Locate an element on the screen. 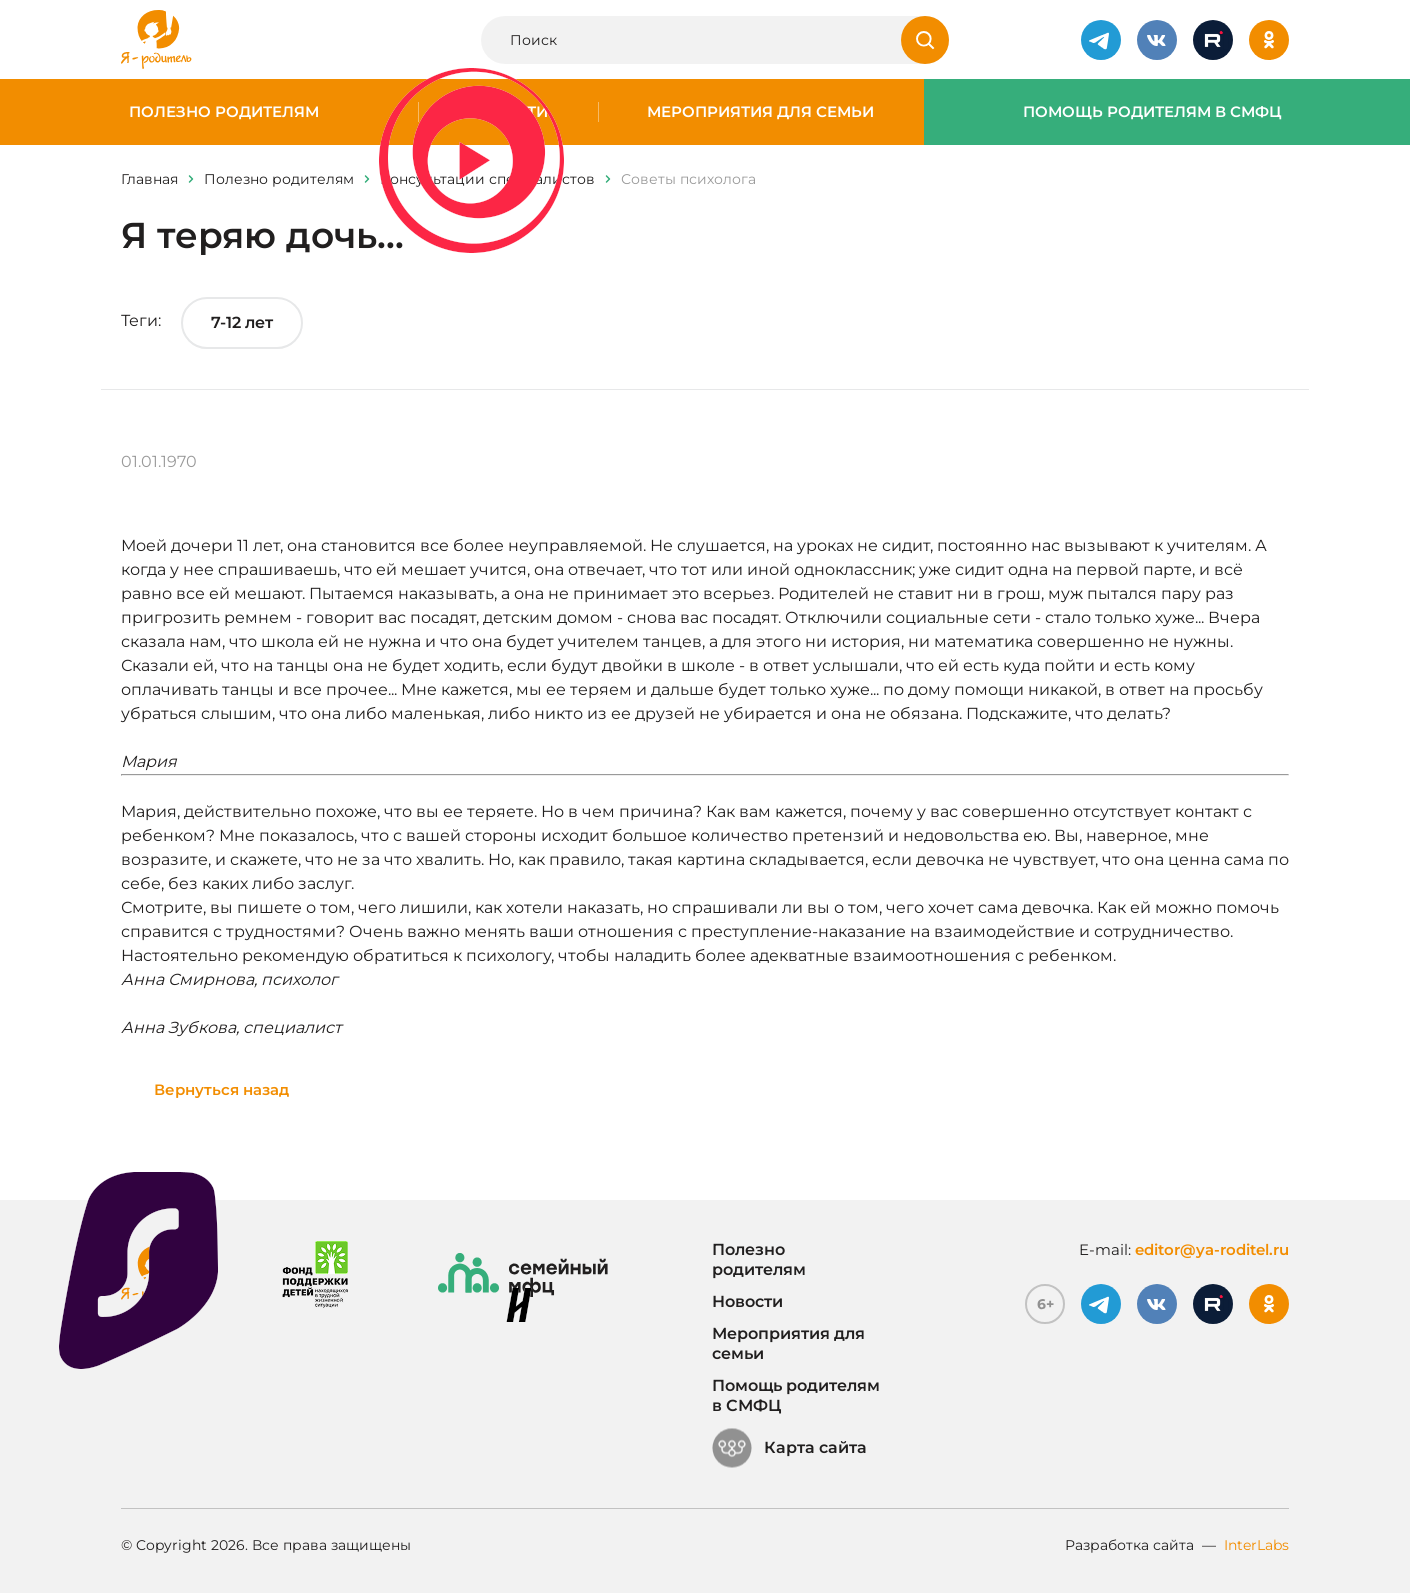  handshake app or platform logo is located at coordinates (519, 1305).